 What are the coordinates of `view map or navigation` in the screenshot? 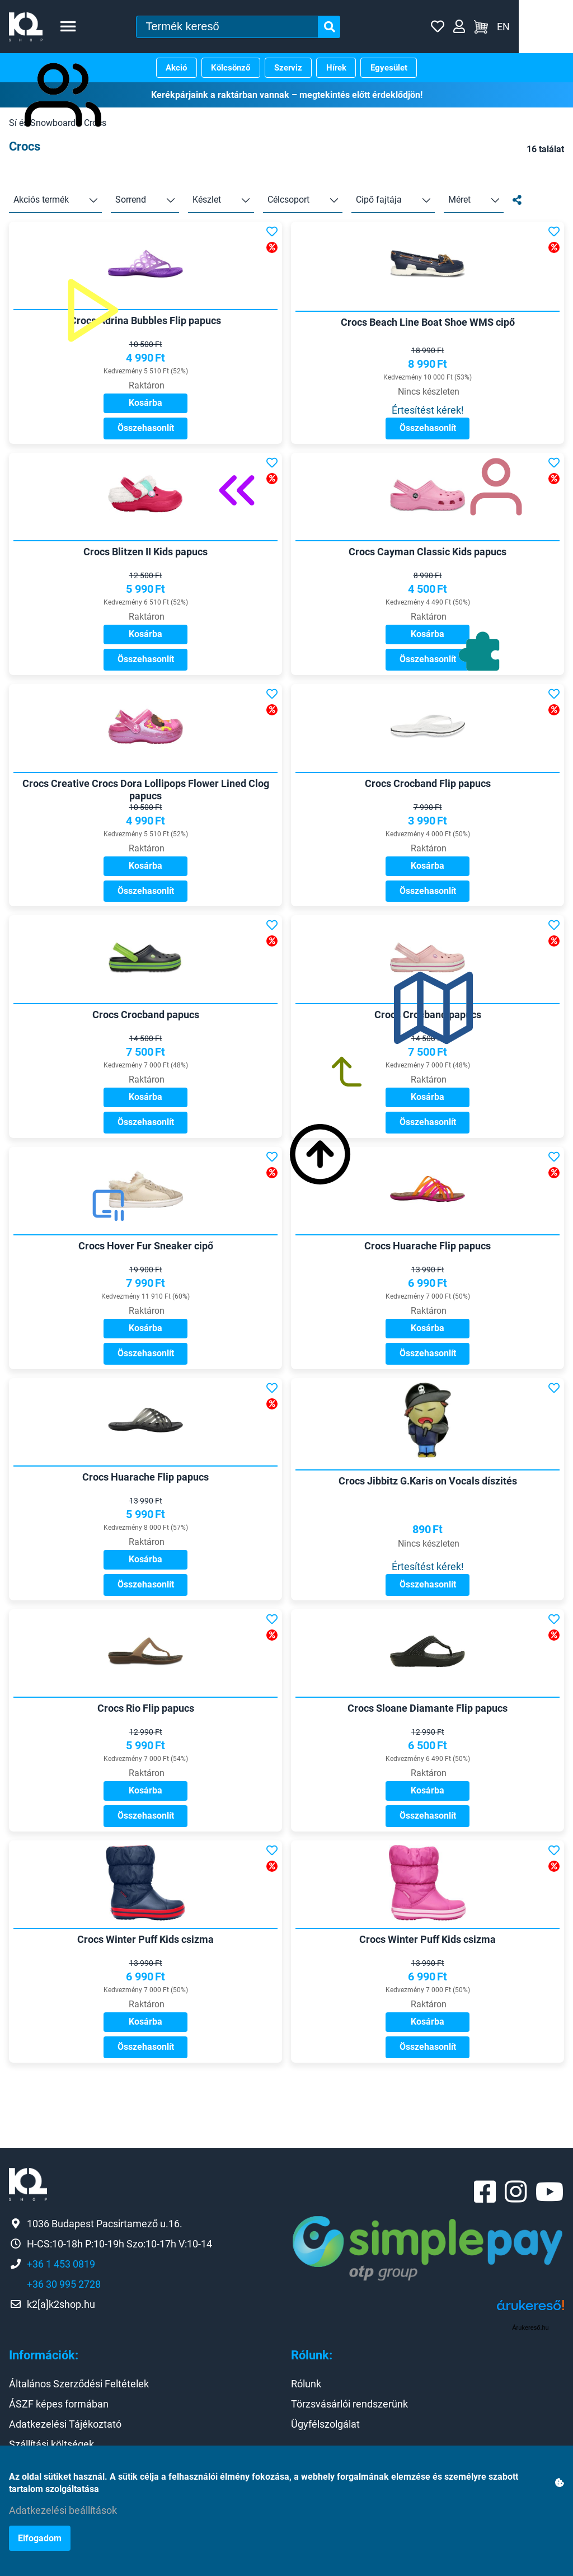 It's located at (433, 1008).